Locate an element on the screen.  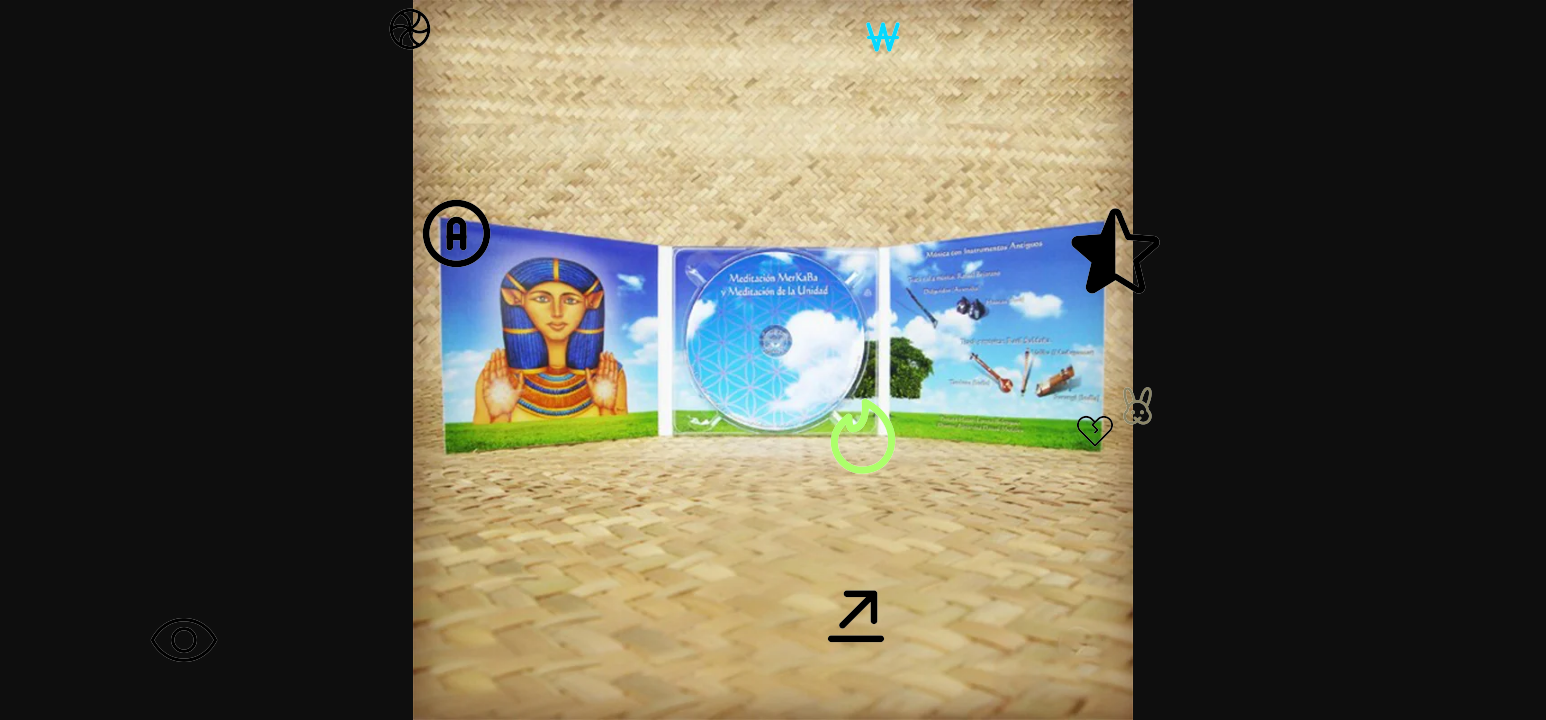
access pet or animal-related features is located at coordinates (1137, 406).